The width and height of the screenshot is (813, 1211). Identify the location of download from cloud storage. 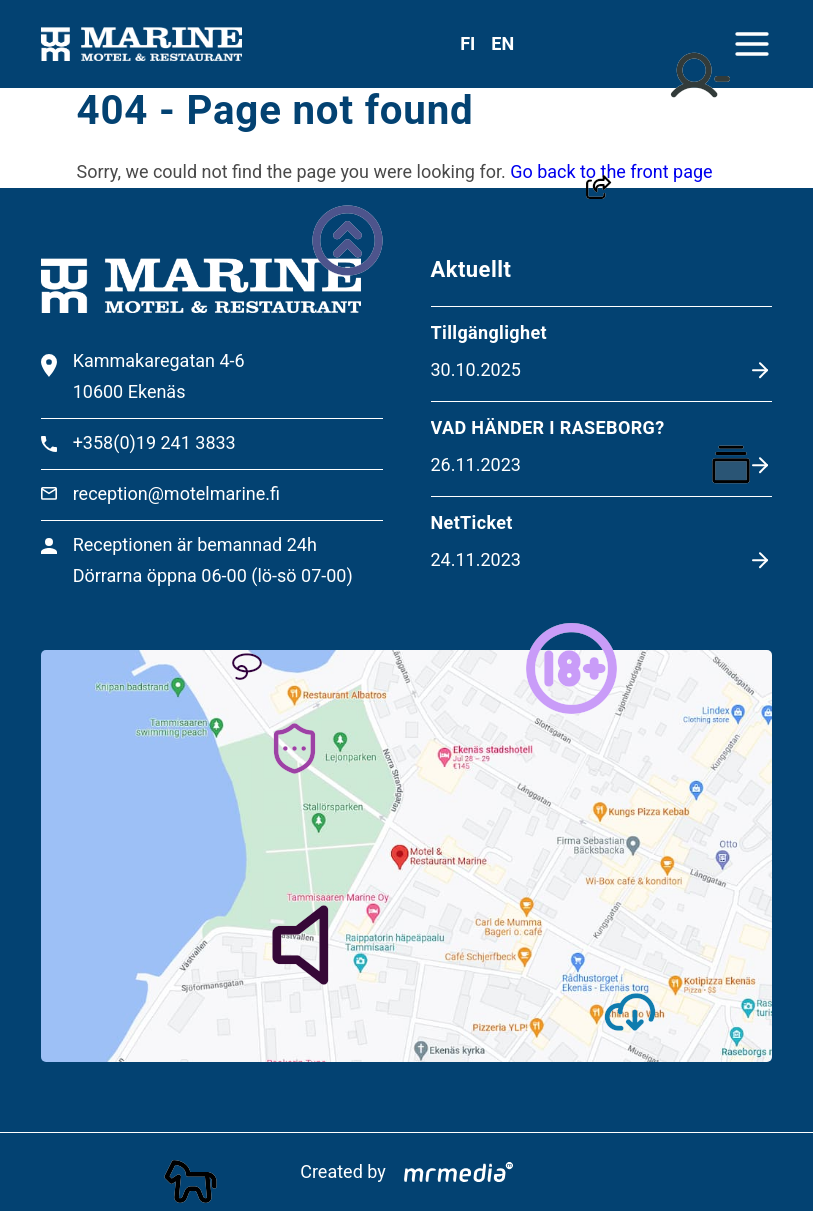
(630, 1012).